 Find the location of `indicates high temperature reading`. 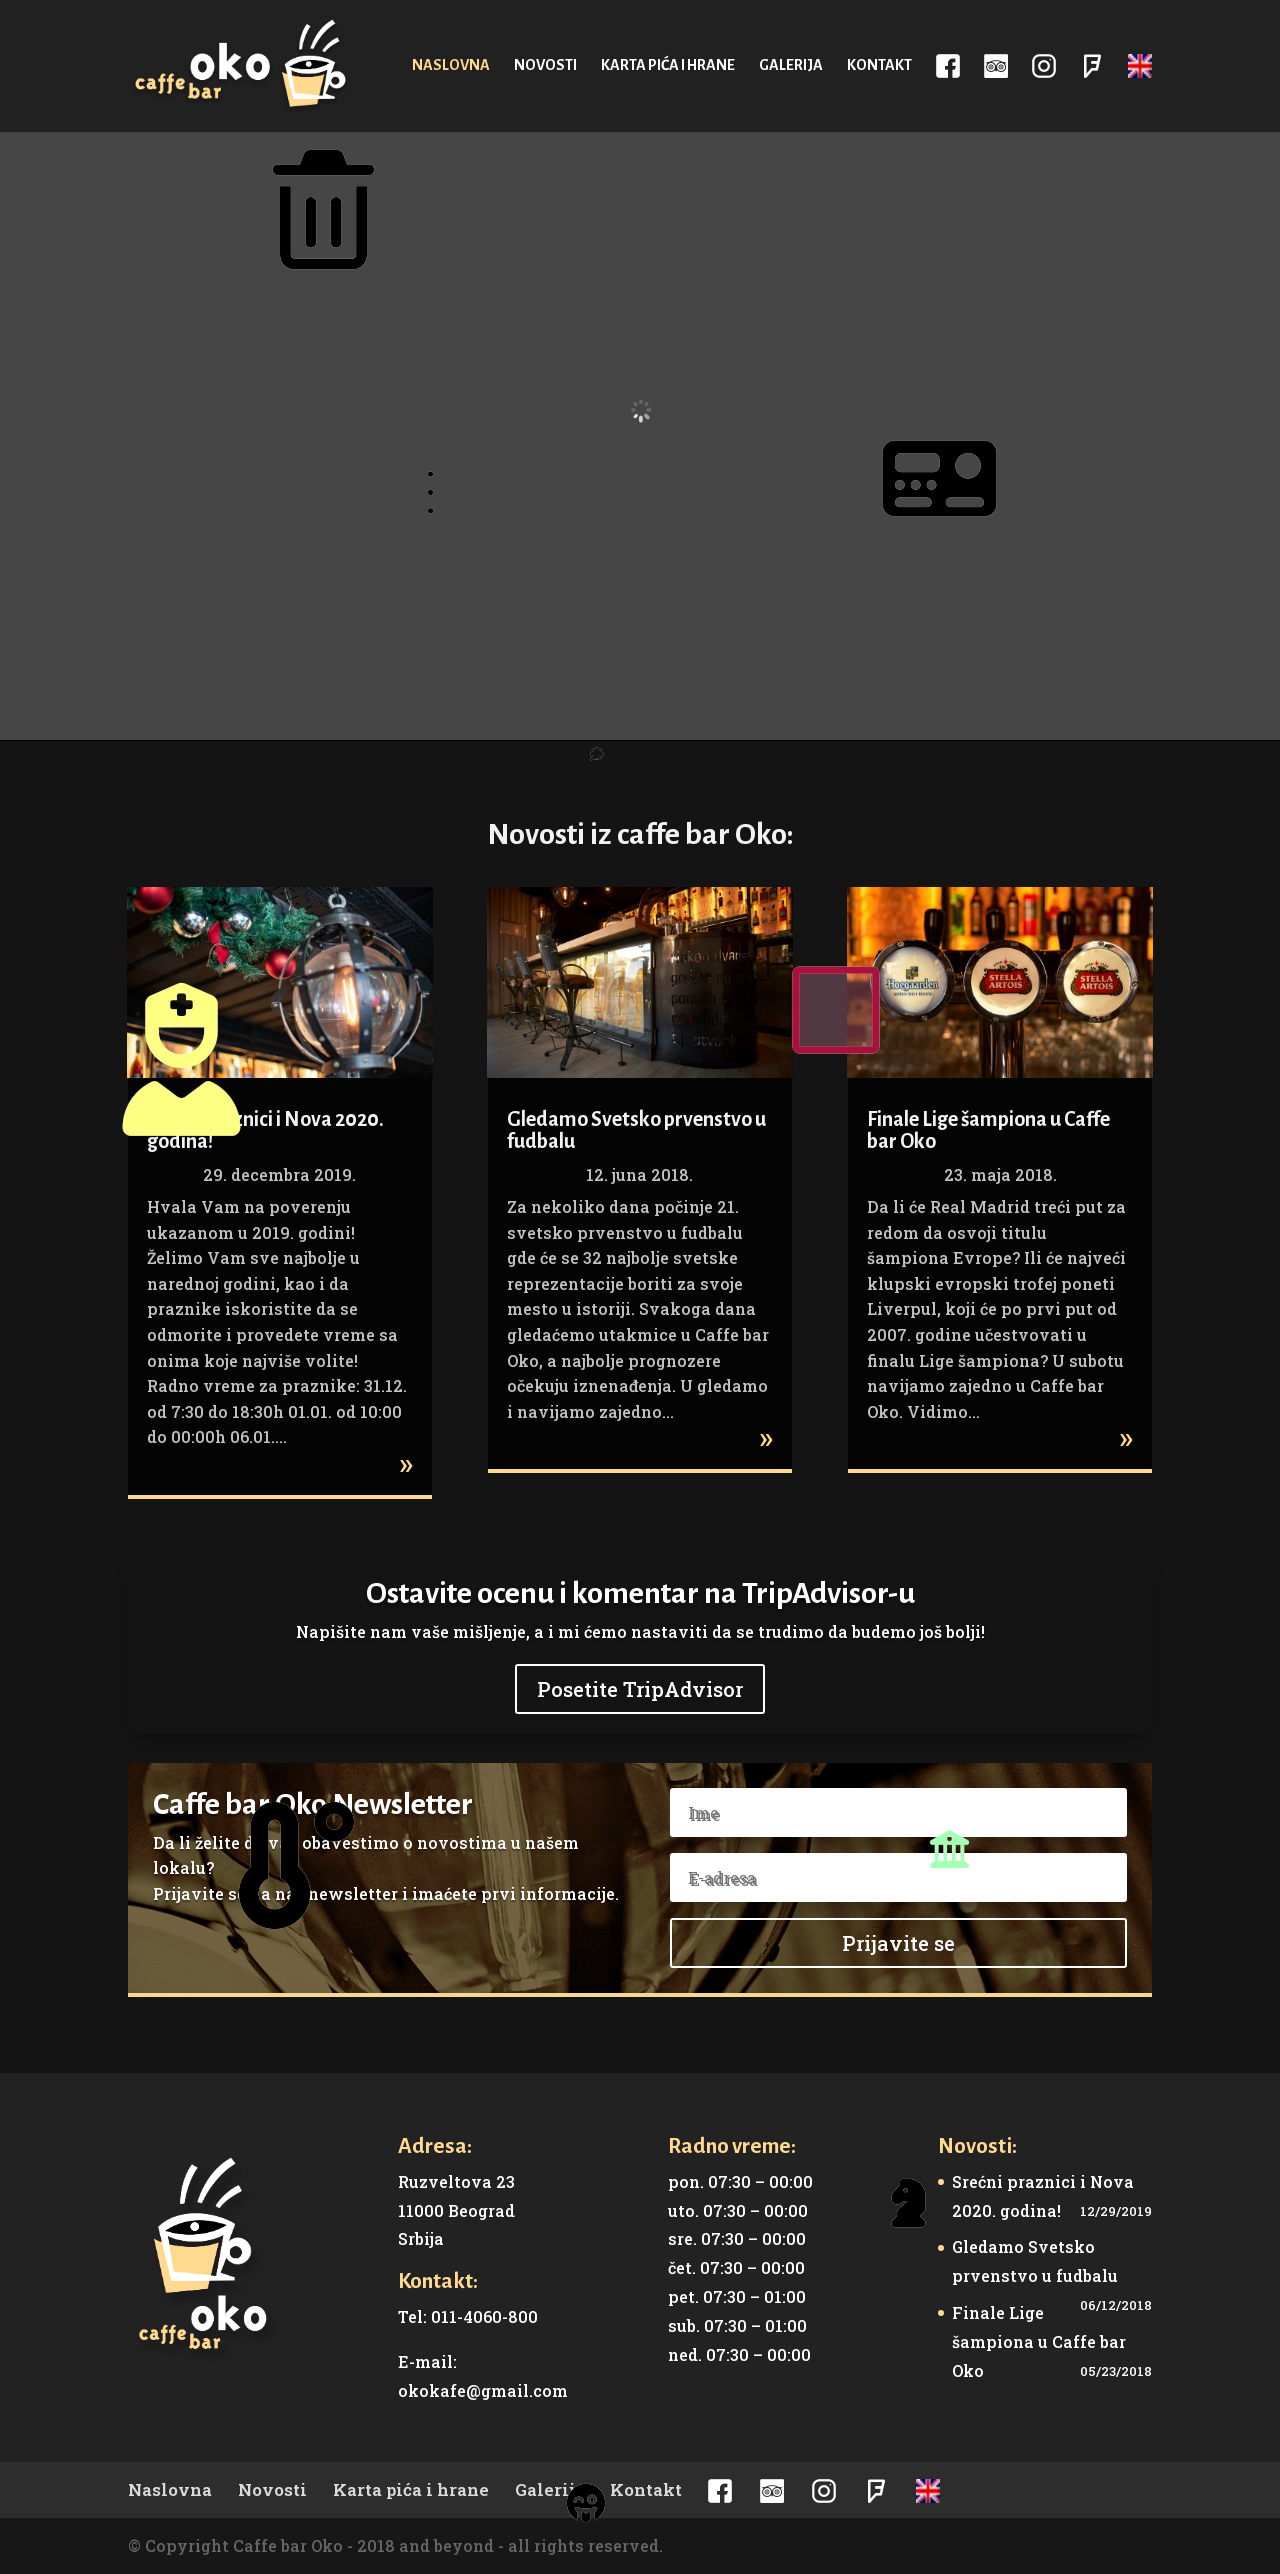

indicates high temperature reading is located at coordinates (290, 1865).